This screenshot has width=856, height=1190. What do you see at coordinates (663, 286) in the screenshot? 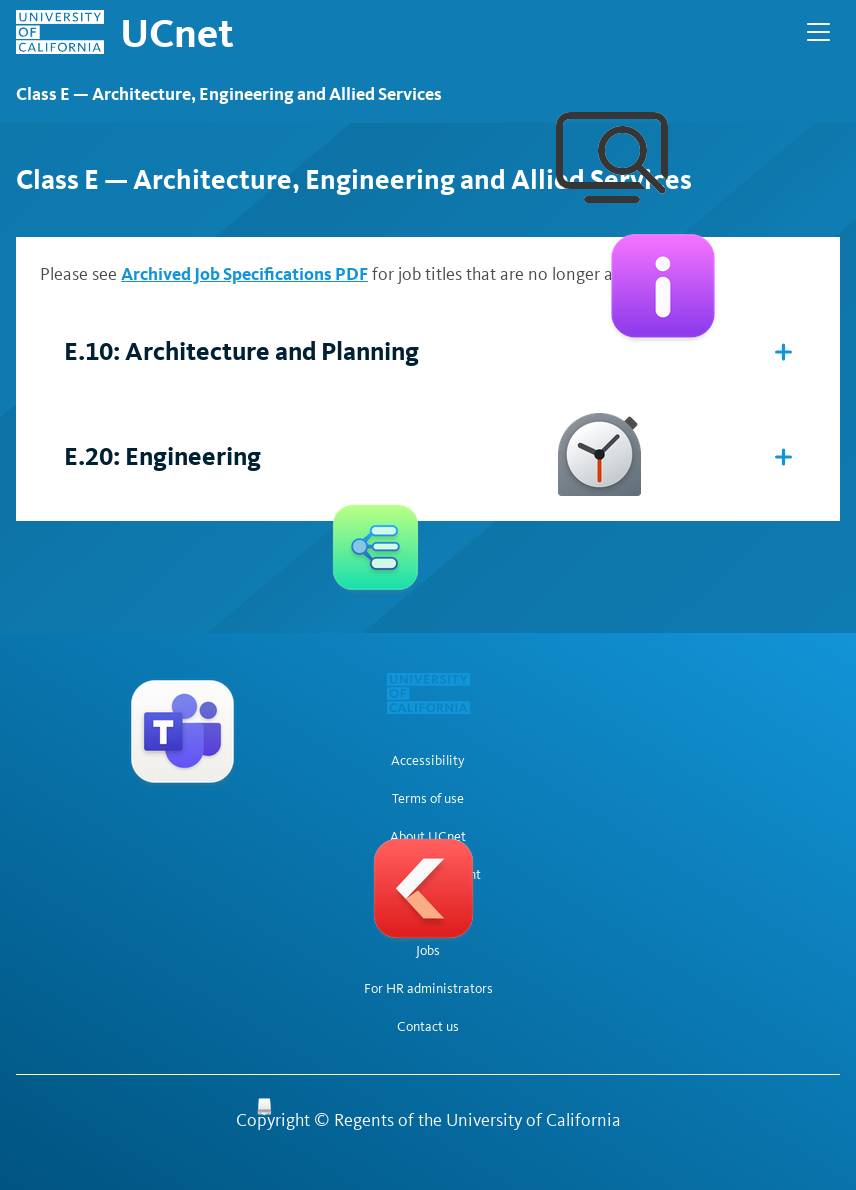
I see `access system status notifications` at bounding box center [663, 286].